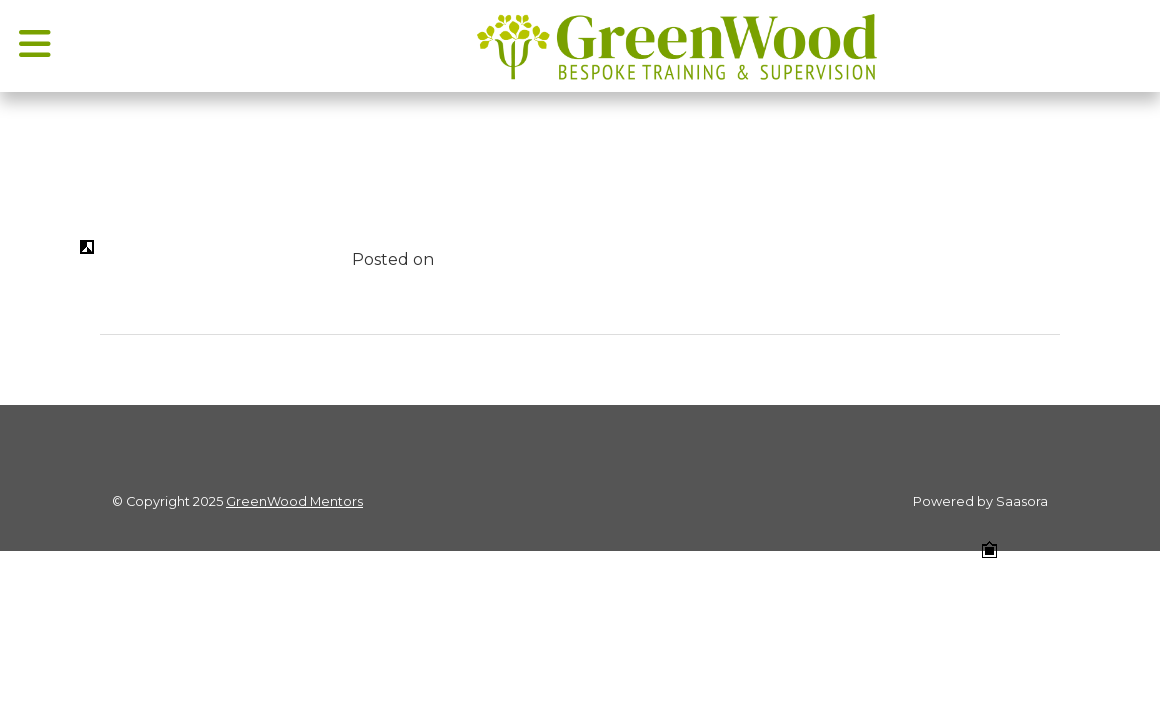  What do you see at coordinates (989, 550) in the screenshot?
I see `view photo frame options` at bounding box center [989, 550].